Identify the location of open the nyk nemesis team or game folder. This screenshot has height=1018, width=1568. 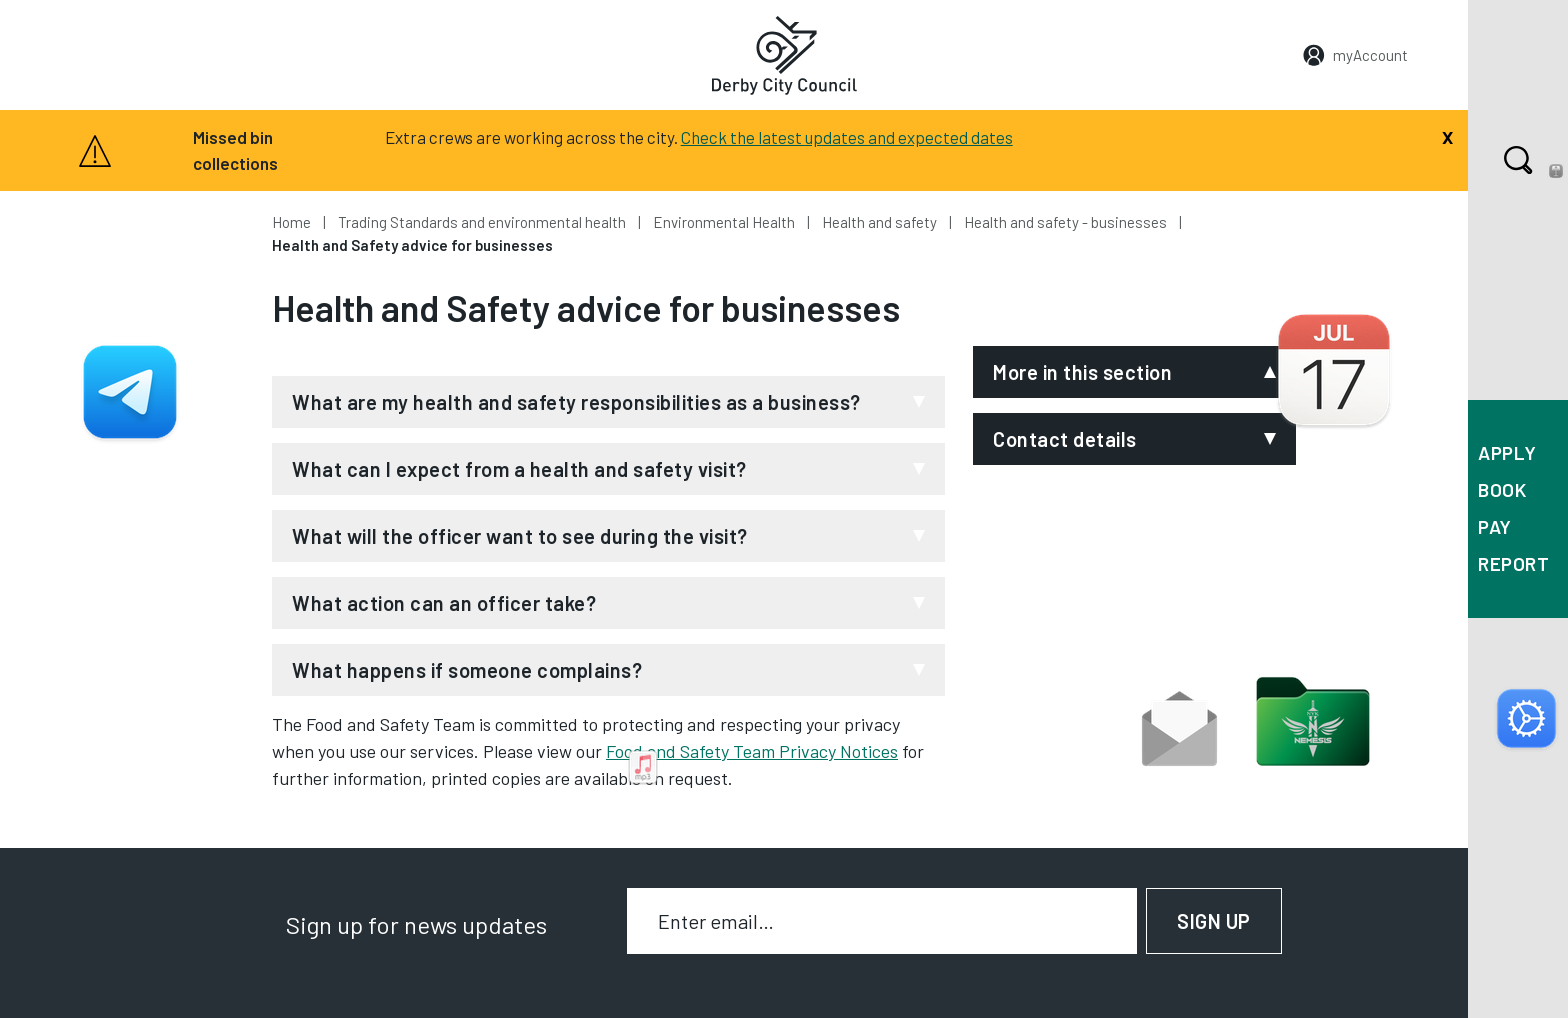
(1312, 724).